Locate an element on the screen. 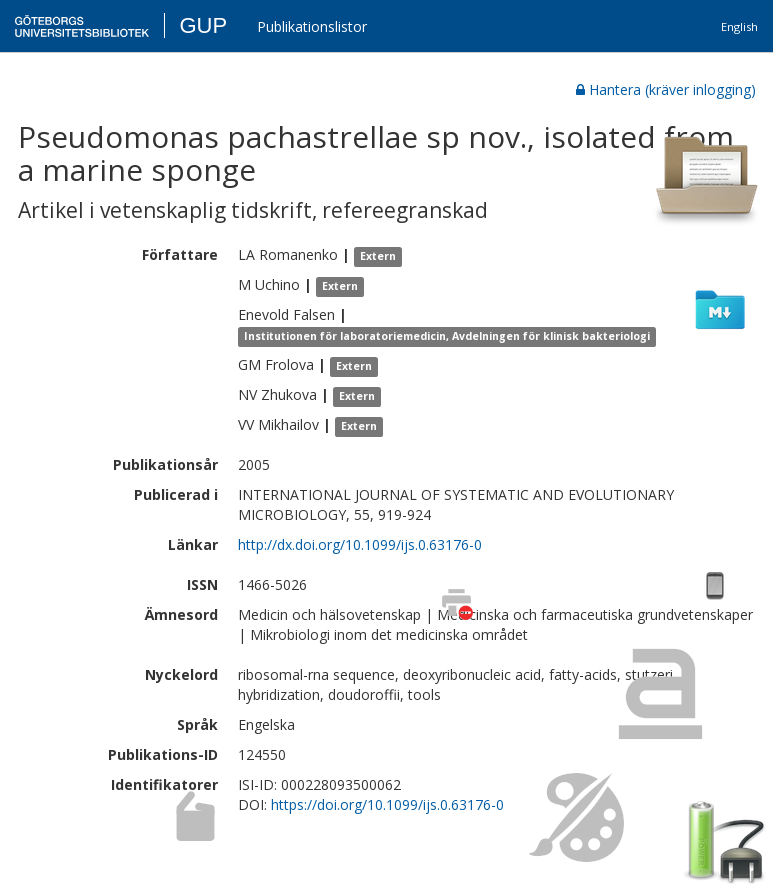  battery fully charged and connected to power is located at coordinates (722, 840).